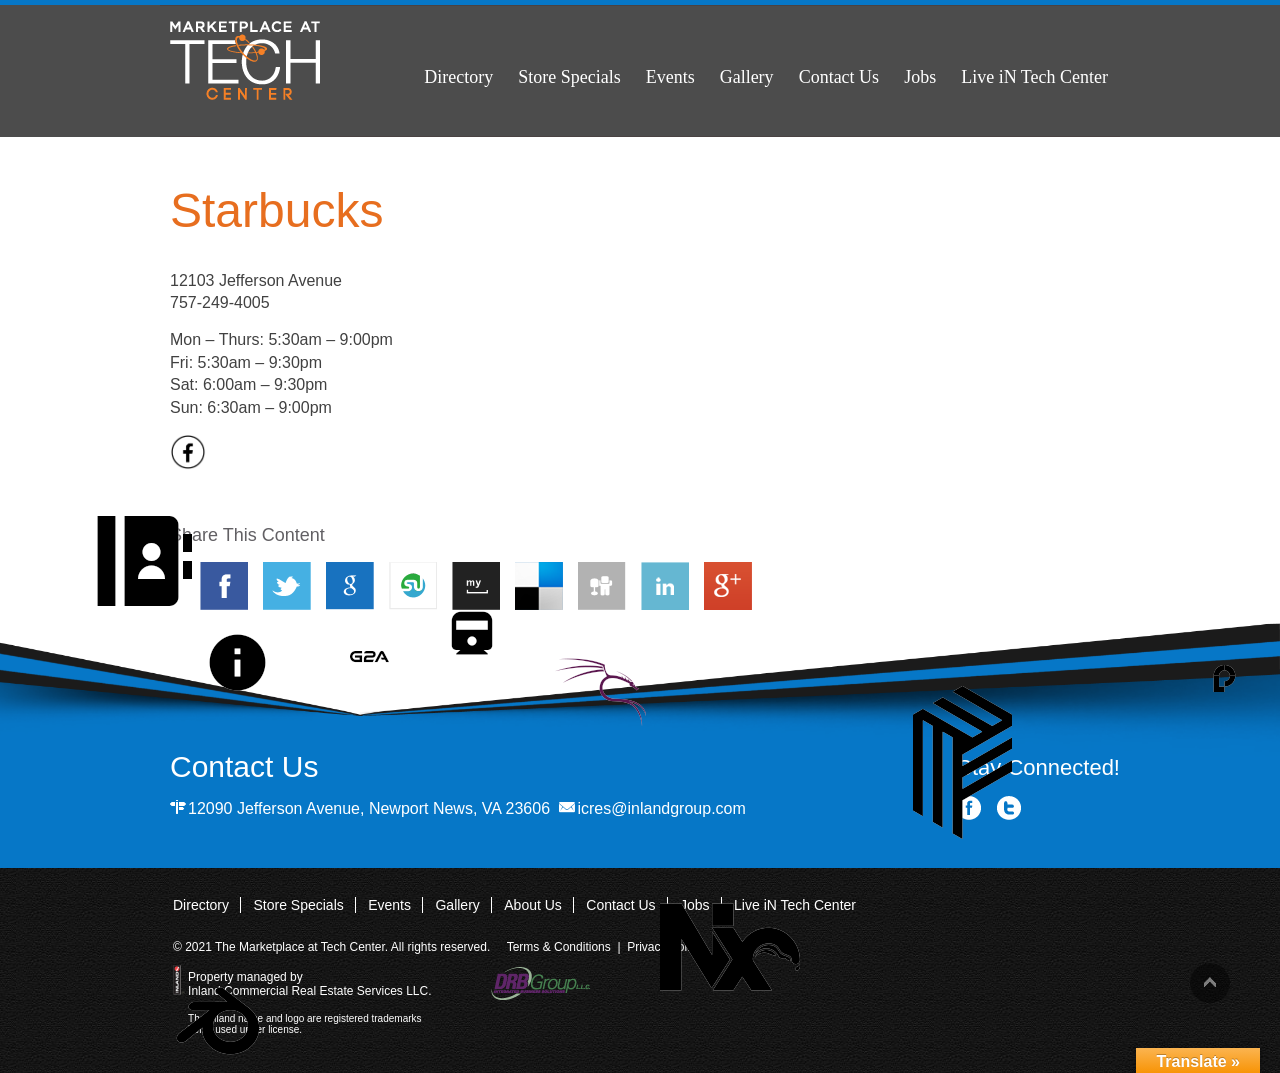  I want to click on view train schedules or routes, so click(472, 632).